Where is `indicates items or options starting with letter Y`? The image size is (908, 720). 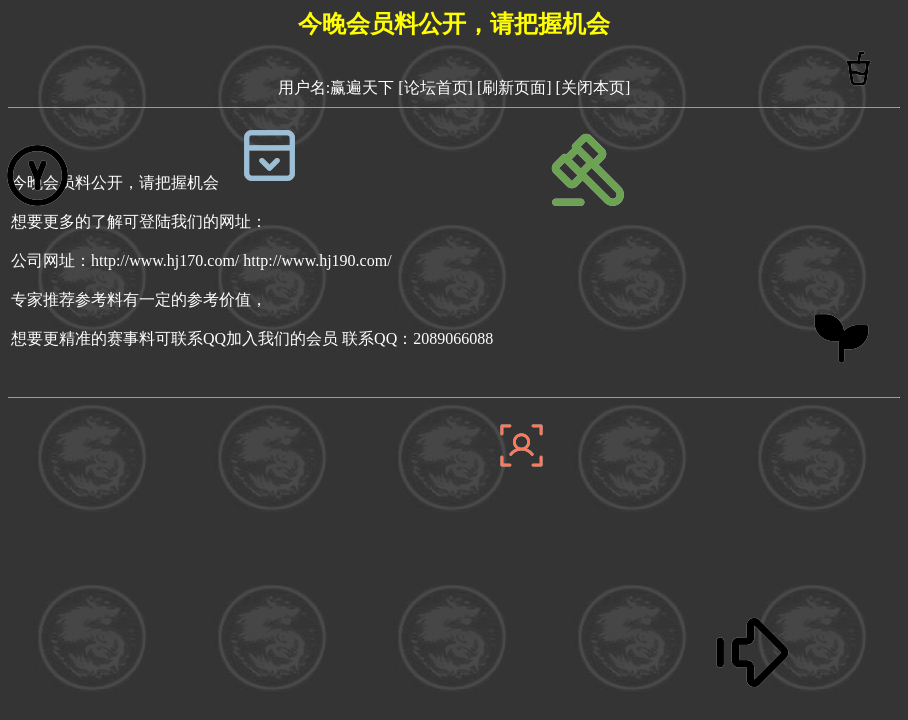 indicates items or options starting with letter Y is located at coordinates (37, 175).